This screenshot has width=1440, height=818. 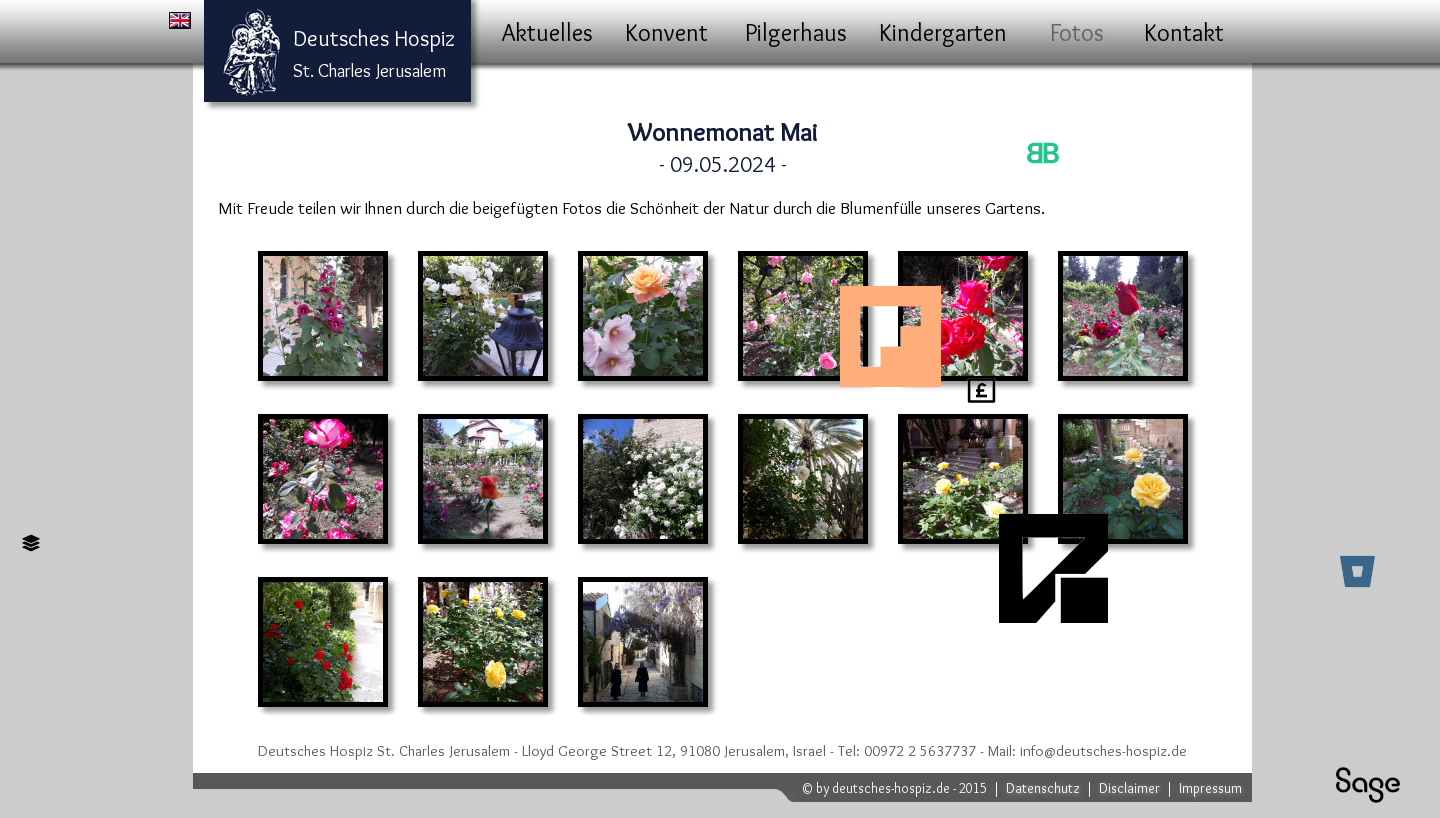 I want to click on open onlyoffice application, so click(x=31, y=543).